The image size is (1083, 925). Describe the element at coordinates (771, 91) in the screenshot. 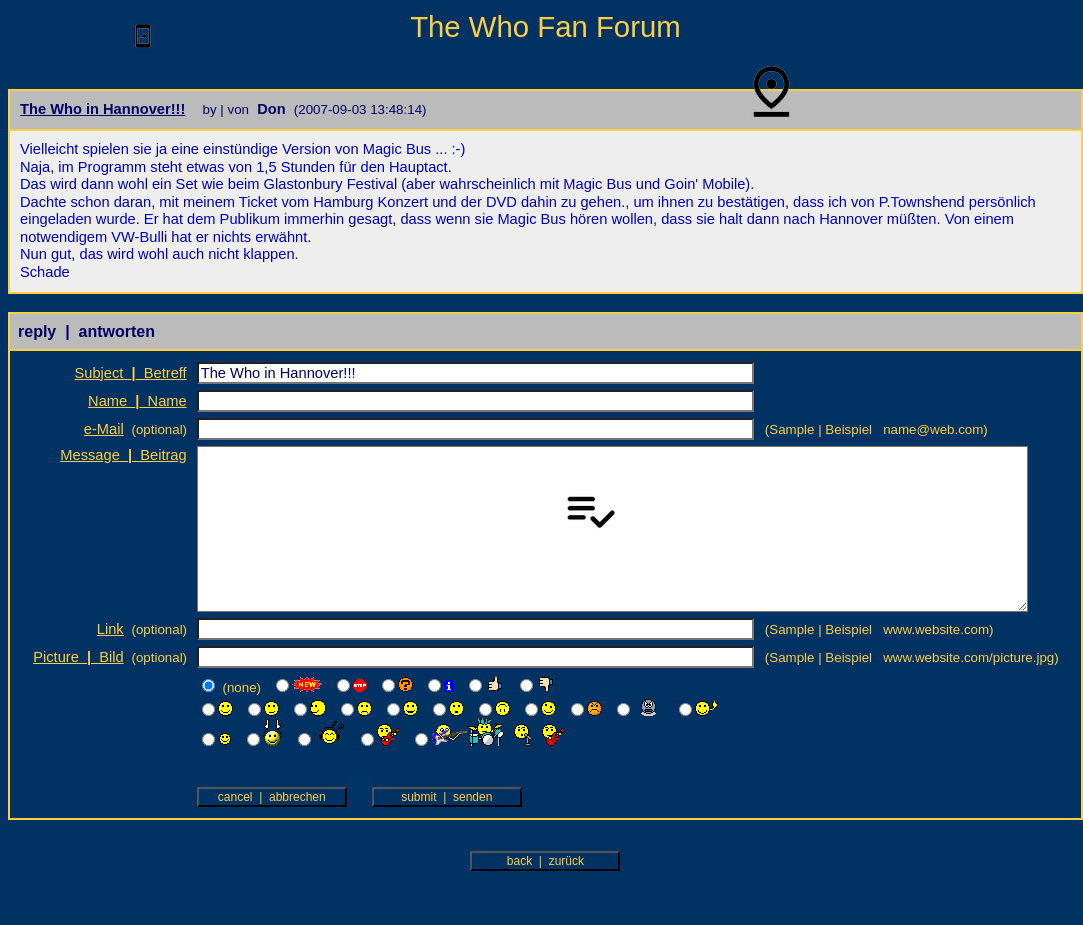

I see `drop a pin on the map` at that location.